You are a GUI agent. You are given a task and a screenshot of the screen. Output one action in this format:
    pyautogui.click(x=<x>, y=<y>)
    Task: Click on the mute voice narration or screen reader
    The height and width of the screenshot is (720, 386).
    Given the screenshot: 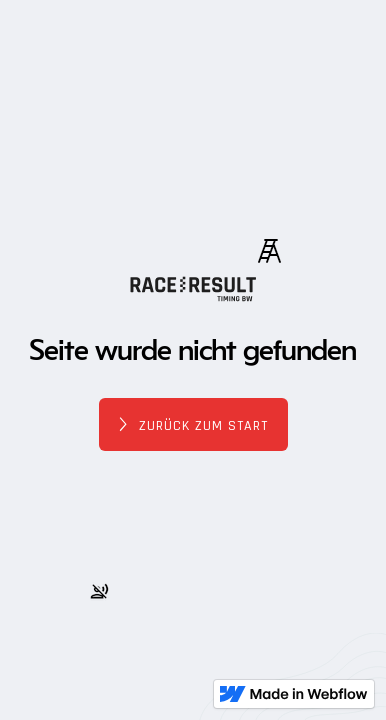 What is the action you would take?
    pyautogui.click(x=99, y=591)
    